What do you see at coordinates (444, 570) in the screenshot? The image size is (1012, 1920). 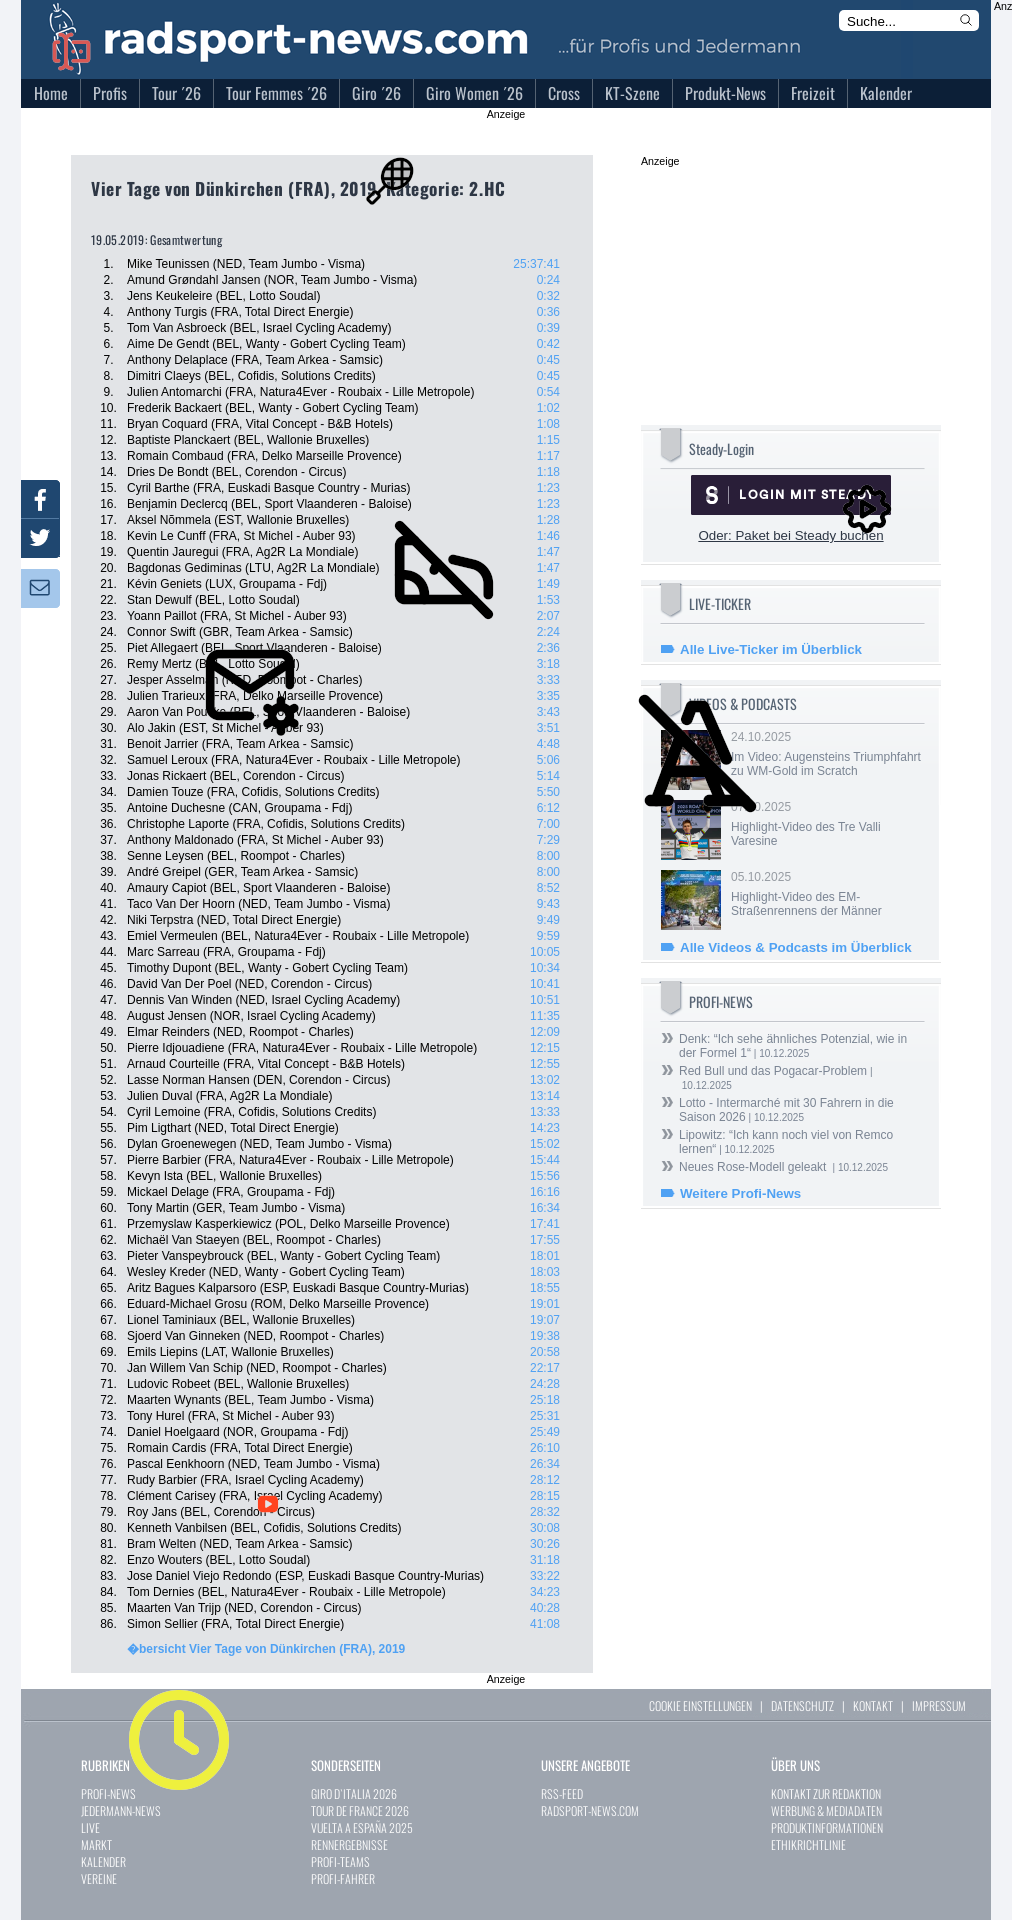 I see `remove footwear required` at bounding box center [444, 570].